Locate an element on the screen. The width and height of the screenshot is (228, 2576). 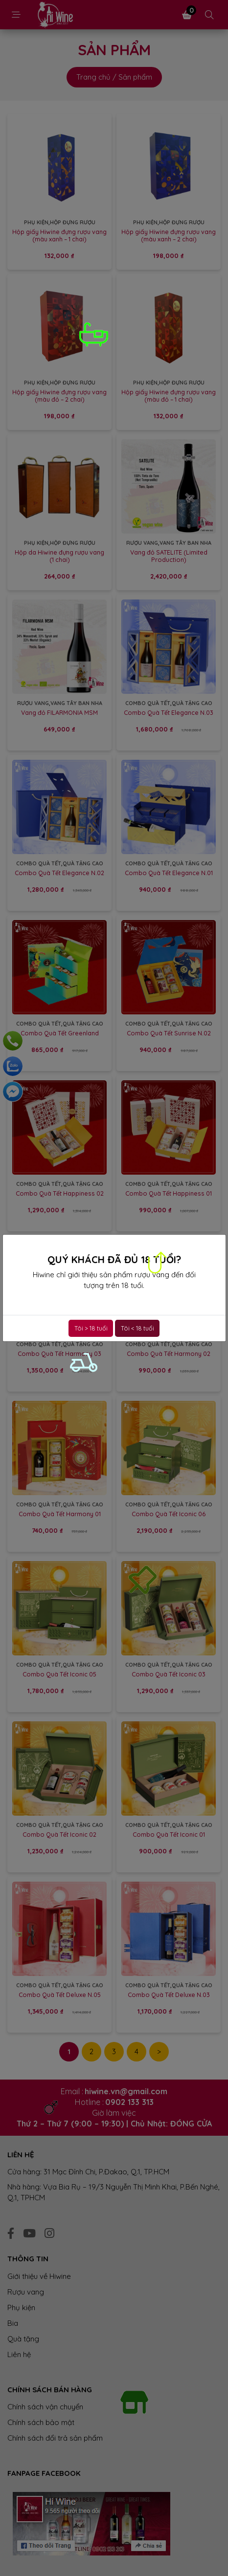
pin an item to keep it visible is located at coordinates (141, 1581).